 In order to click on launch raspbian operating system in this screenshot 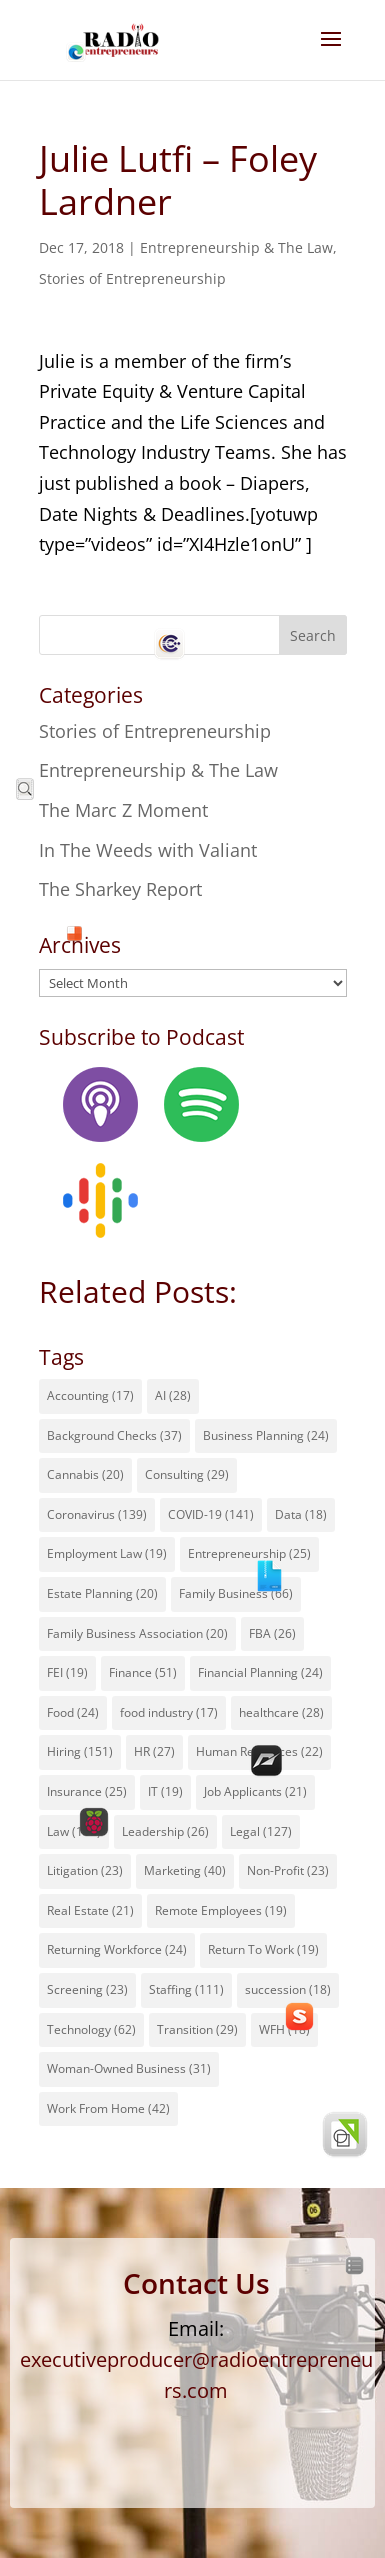, I will do `click(94, 1822)`.